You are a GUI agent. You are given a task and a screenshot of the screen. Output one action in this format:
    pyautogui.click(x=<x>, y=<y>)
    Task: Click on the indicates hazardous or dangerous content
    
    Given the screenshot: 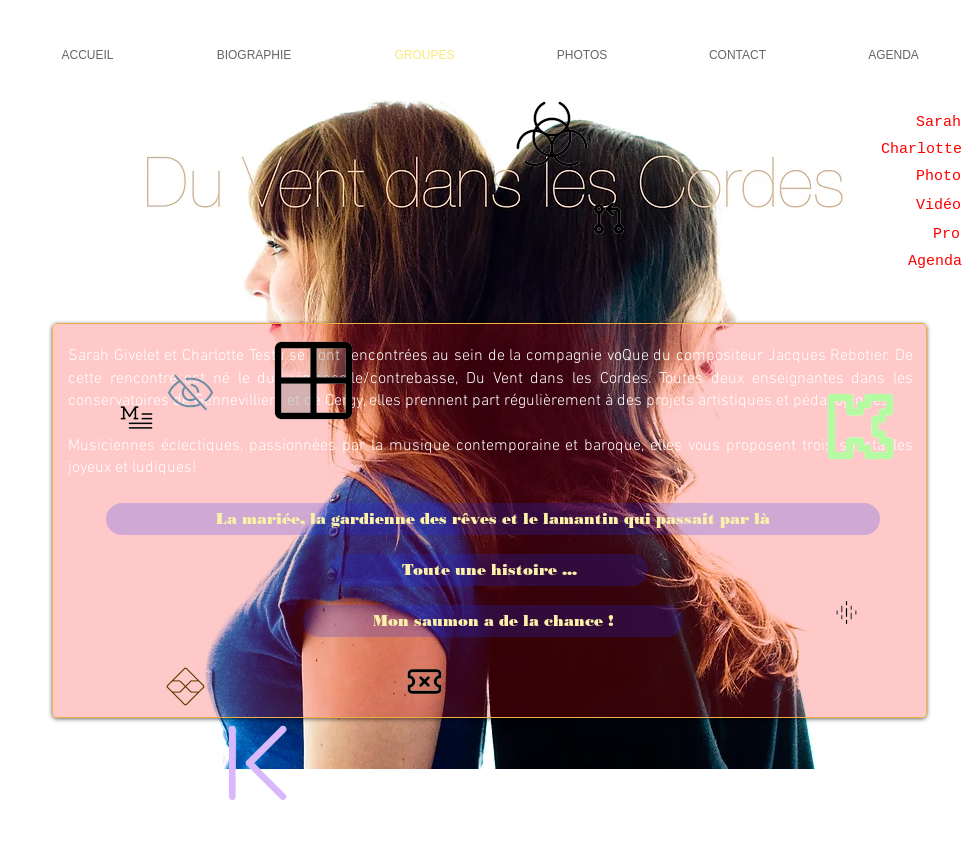 What is the action you would take?
    pyautogui.click(x=552, y=136)
    